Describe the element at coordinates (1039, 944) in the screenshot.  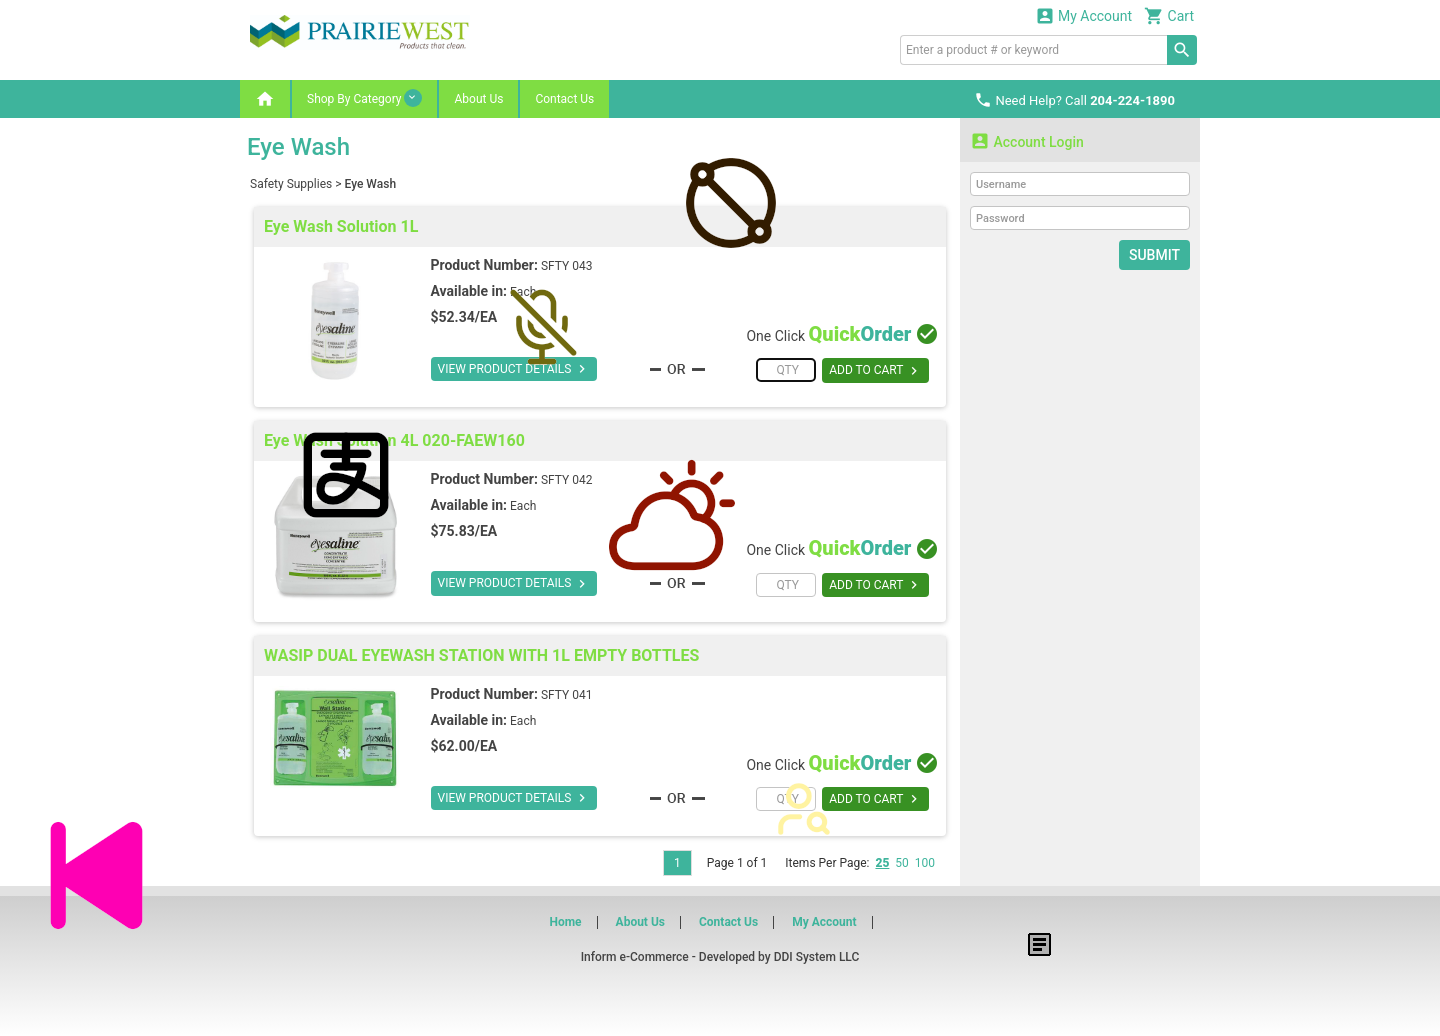
I see `view article or document` at that location.